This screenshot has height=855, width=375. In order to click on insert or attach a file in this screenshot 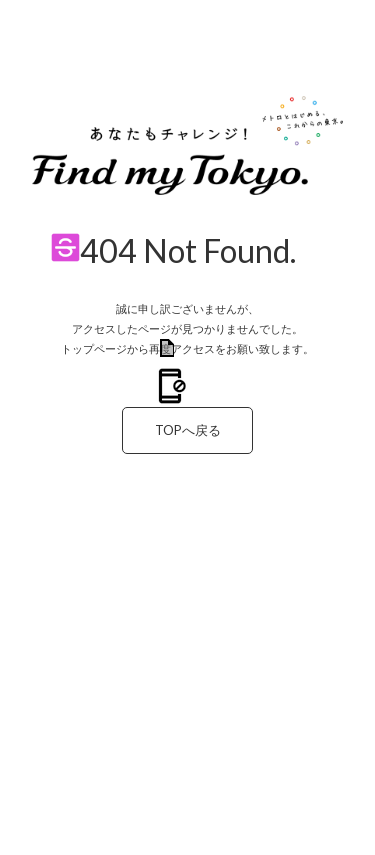, I will do `click(167, 348)`.